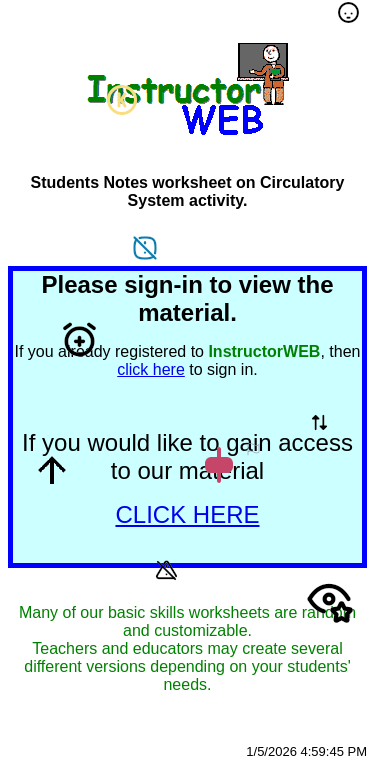 This screenshot has height=775, width=375. What do you see at coordinates (219, 465) in the screenshot?
I see `center align content horizontally` at bounding box center [219, 465].